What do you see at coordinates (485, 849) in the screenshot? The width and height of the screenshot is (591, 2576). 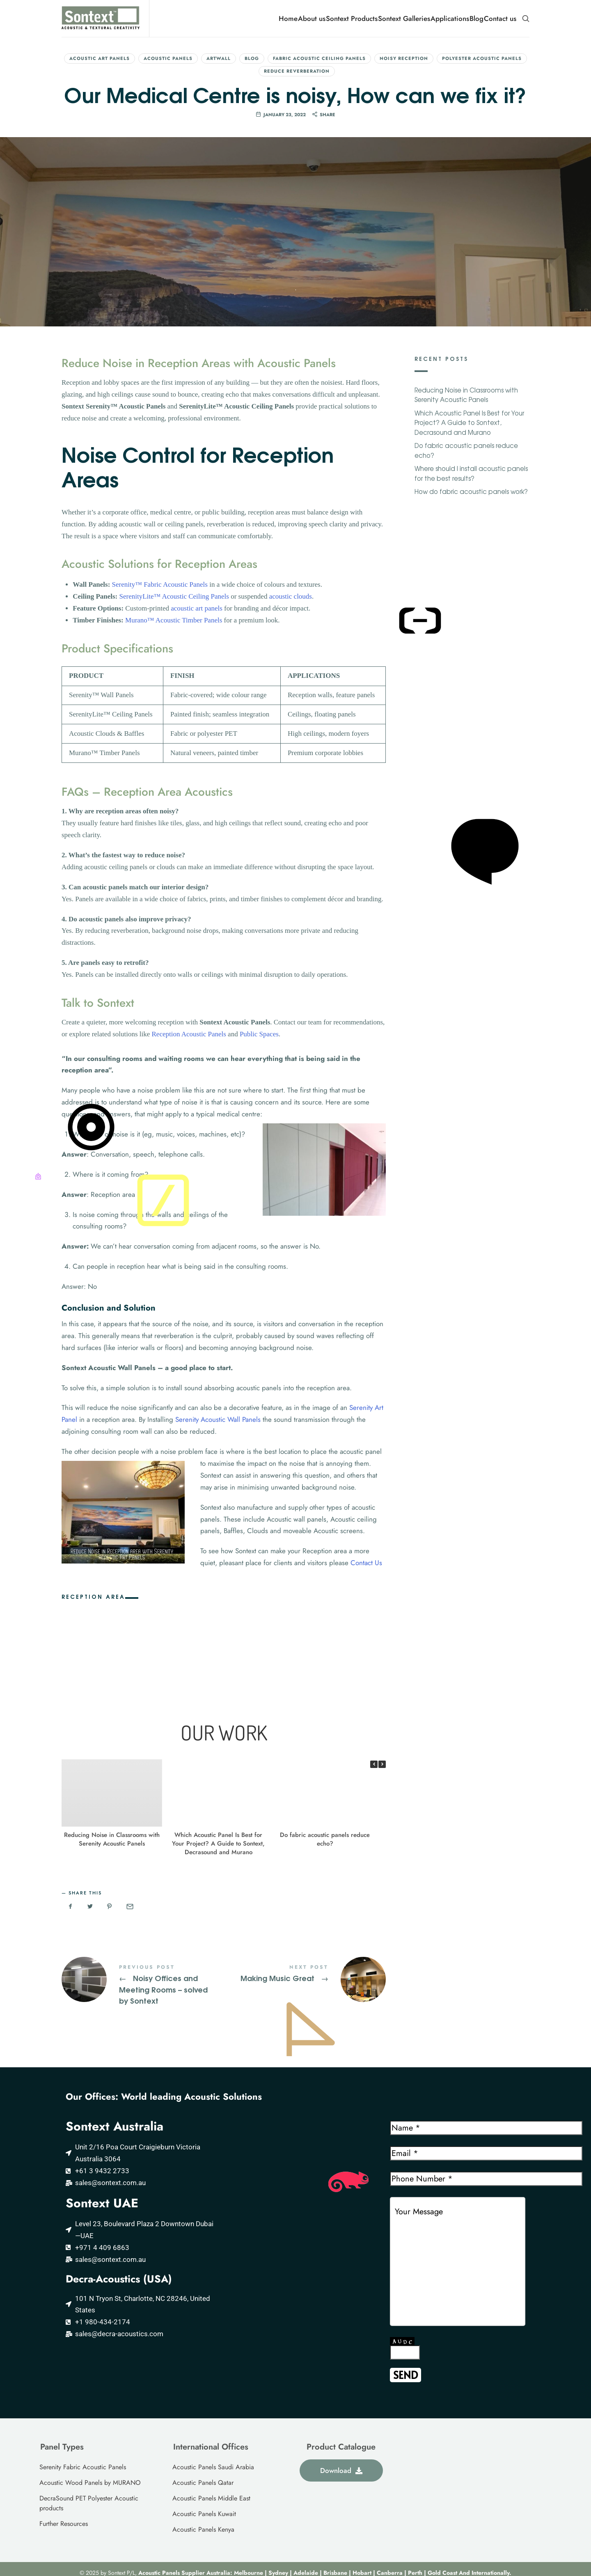 I see `open chat or messaging` at bounding box center [485, 849].